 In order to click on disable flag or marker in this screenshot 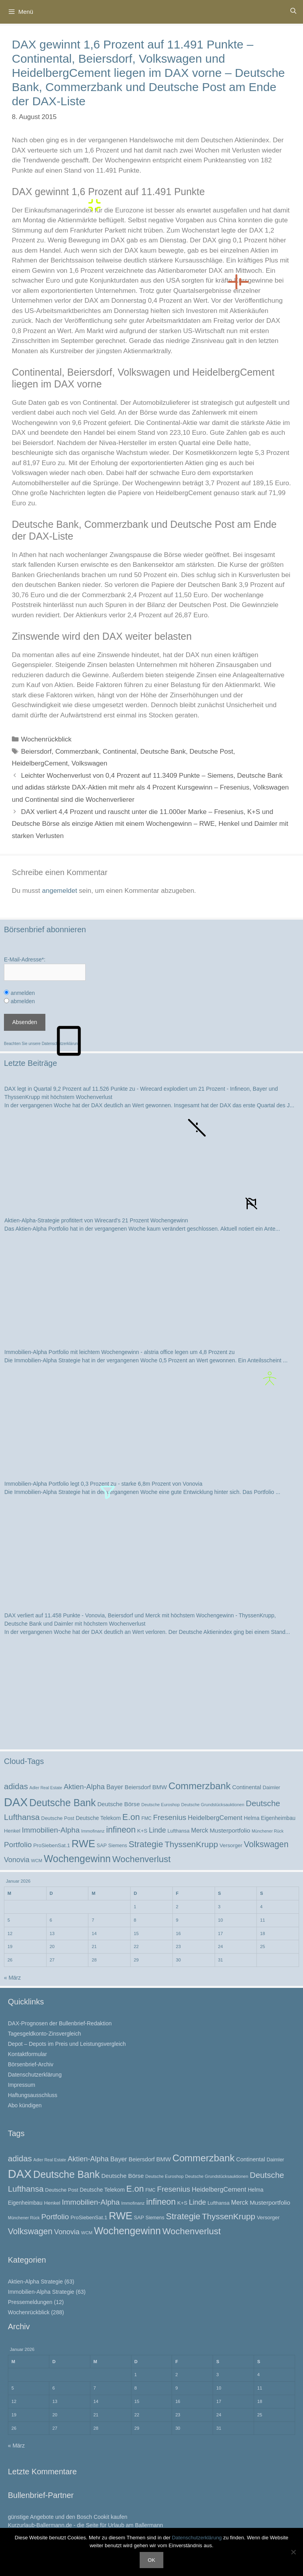, I will do `click(251, 1203)`.